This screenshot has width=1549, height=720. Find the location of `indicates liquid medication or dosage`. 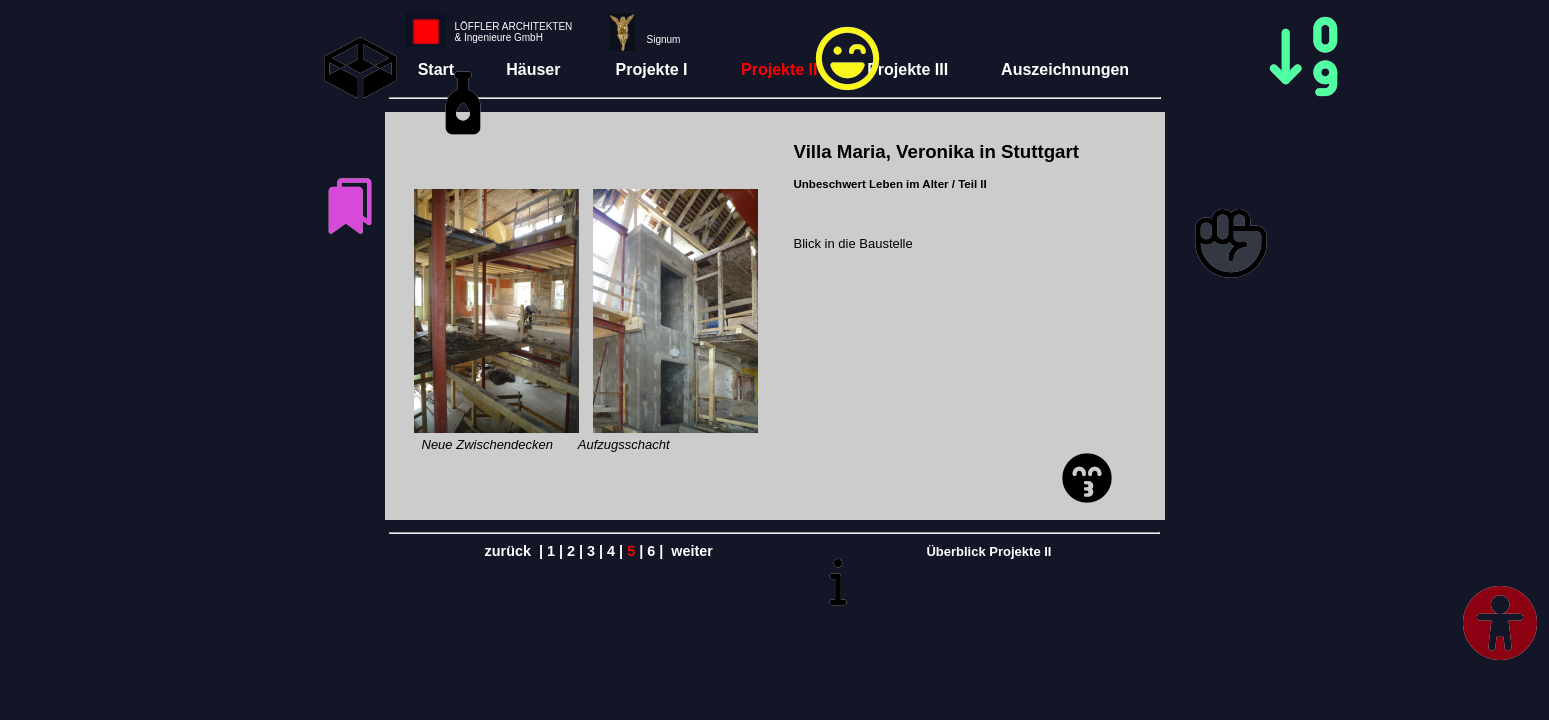

indicates liquid medication or dosage is located at coordinates (463, 103).